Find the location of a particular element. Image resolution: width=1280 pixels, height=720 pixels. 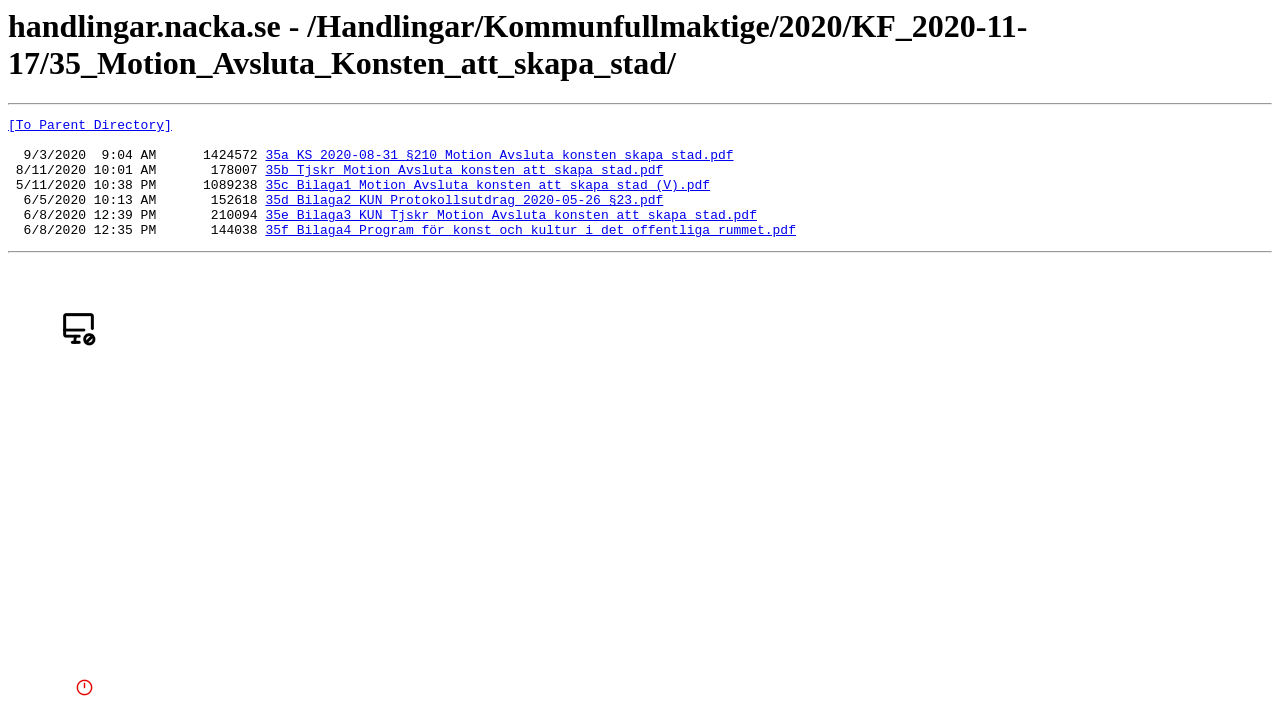

cancel or disconnect from desktop computer is located at coordinates (78, 328).